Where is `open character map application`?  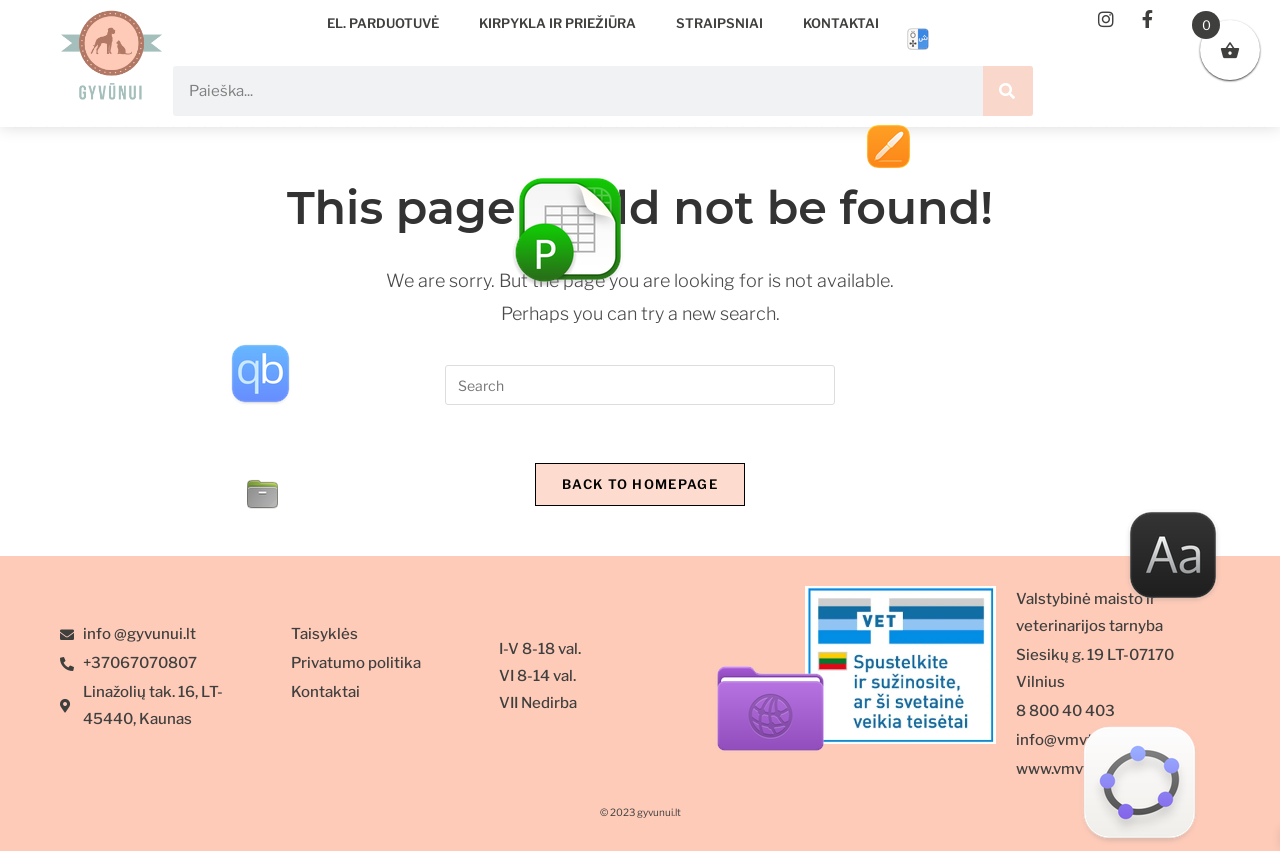
open character map application is located at coordinates (918, 39).